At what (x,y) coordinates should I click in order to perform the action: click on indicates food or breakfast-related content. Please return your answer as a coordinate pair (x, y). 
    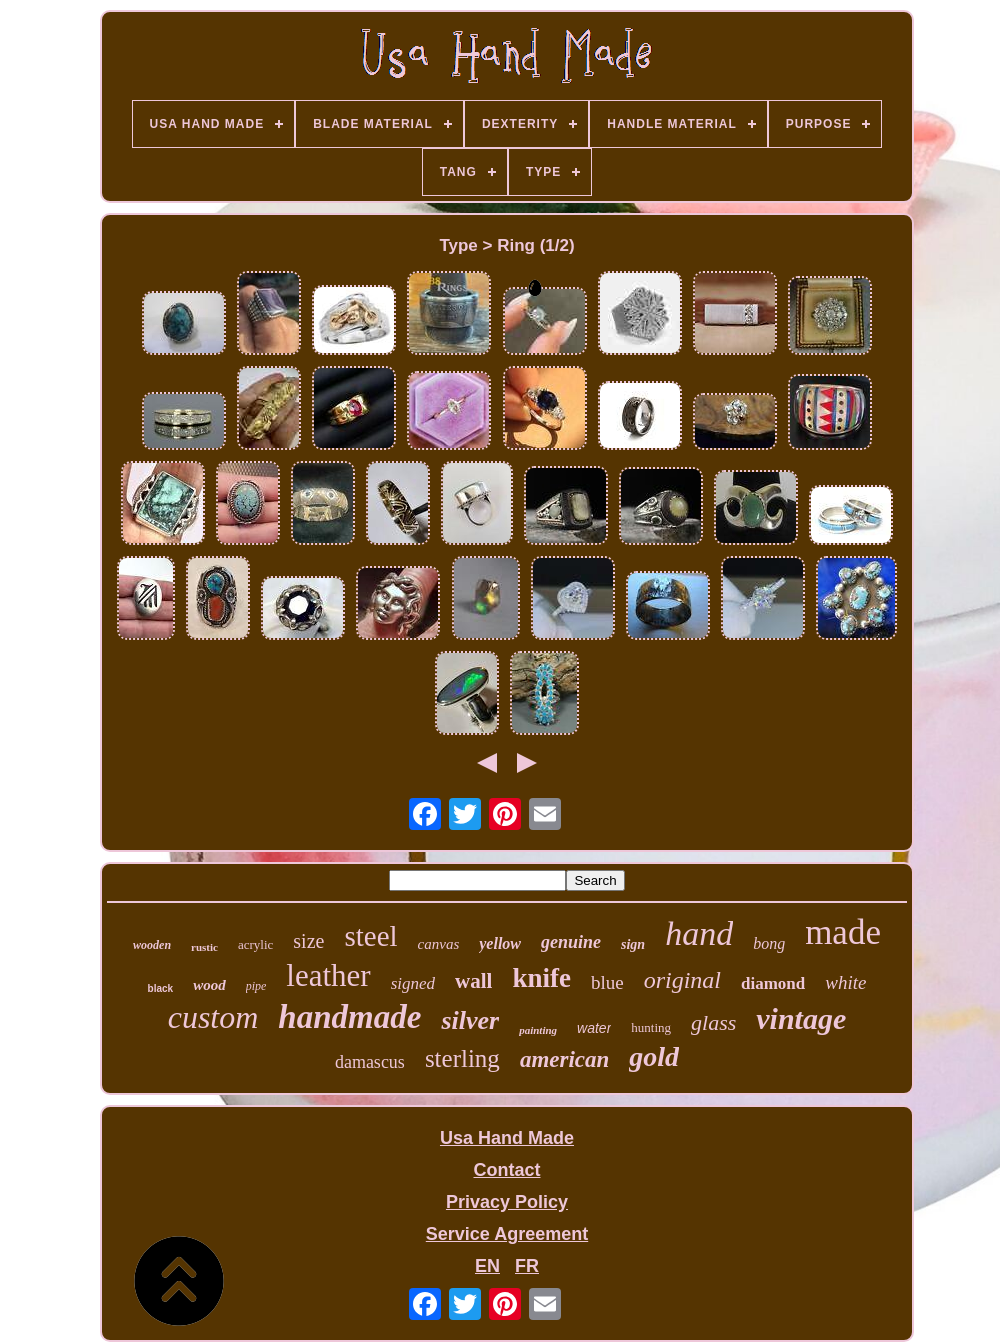
    Looking at the image, I should click on (535, 288).